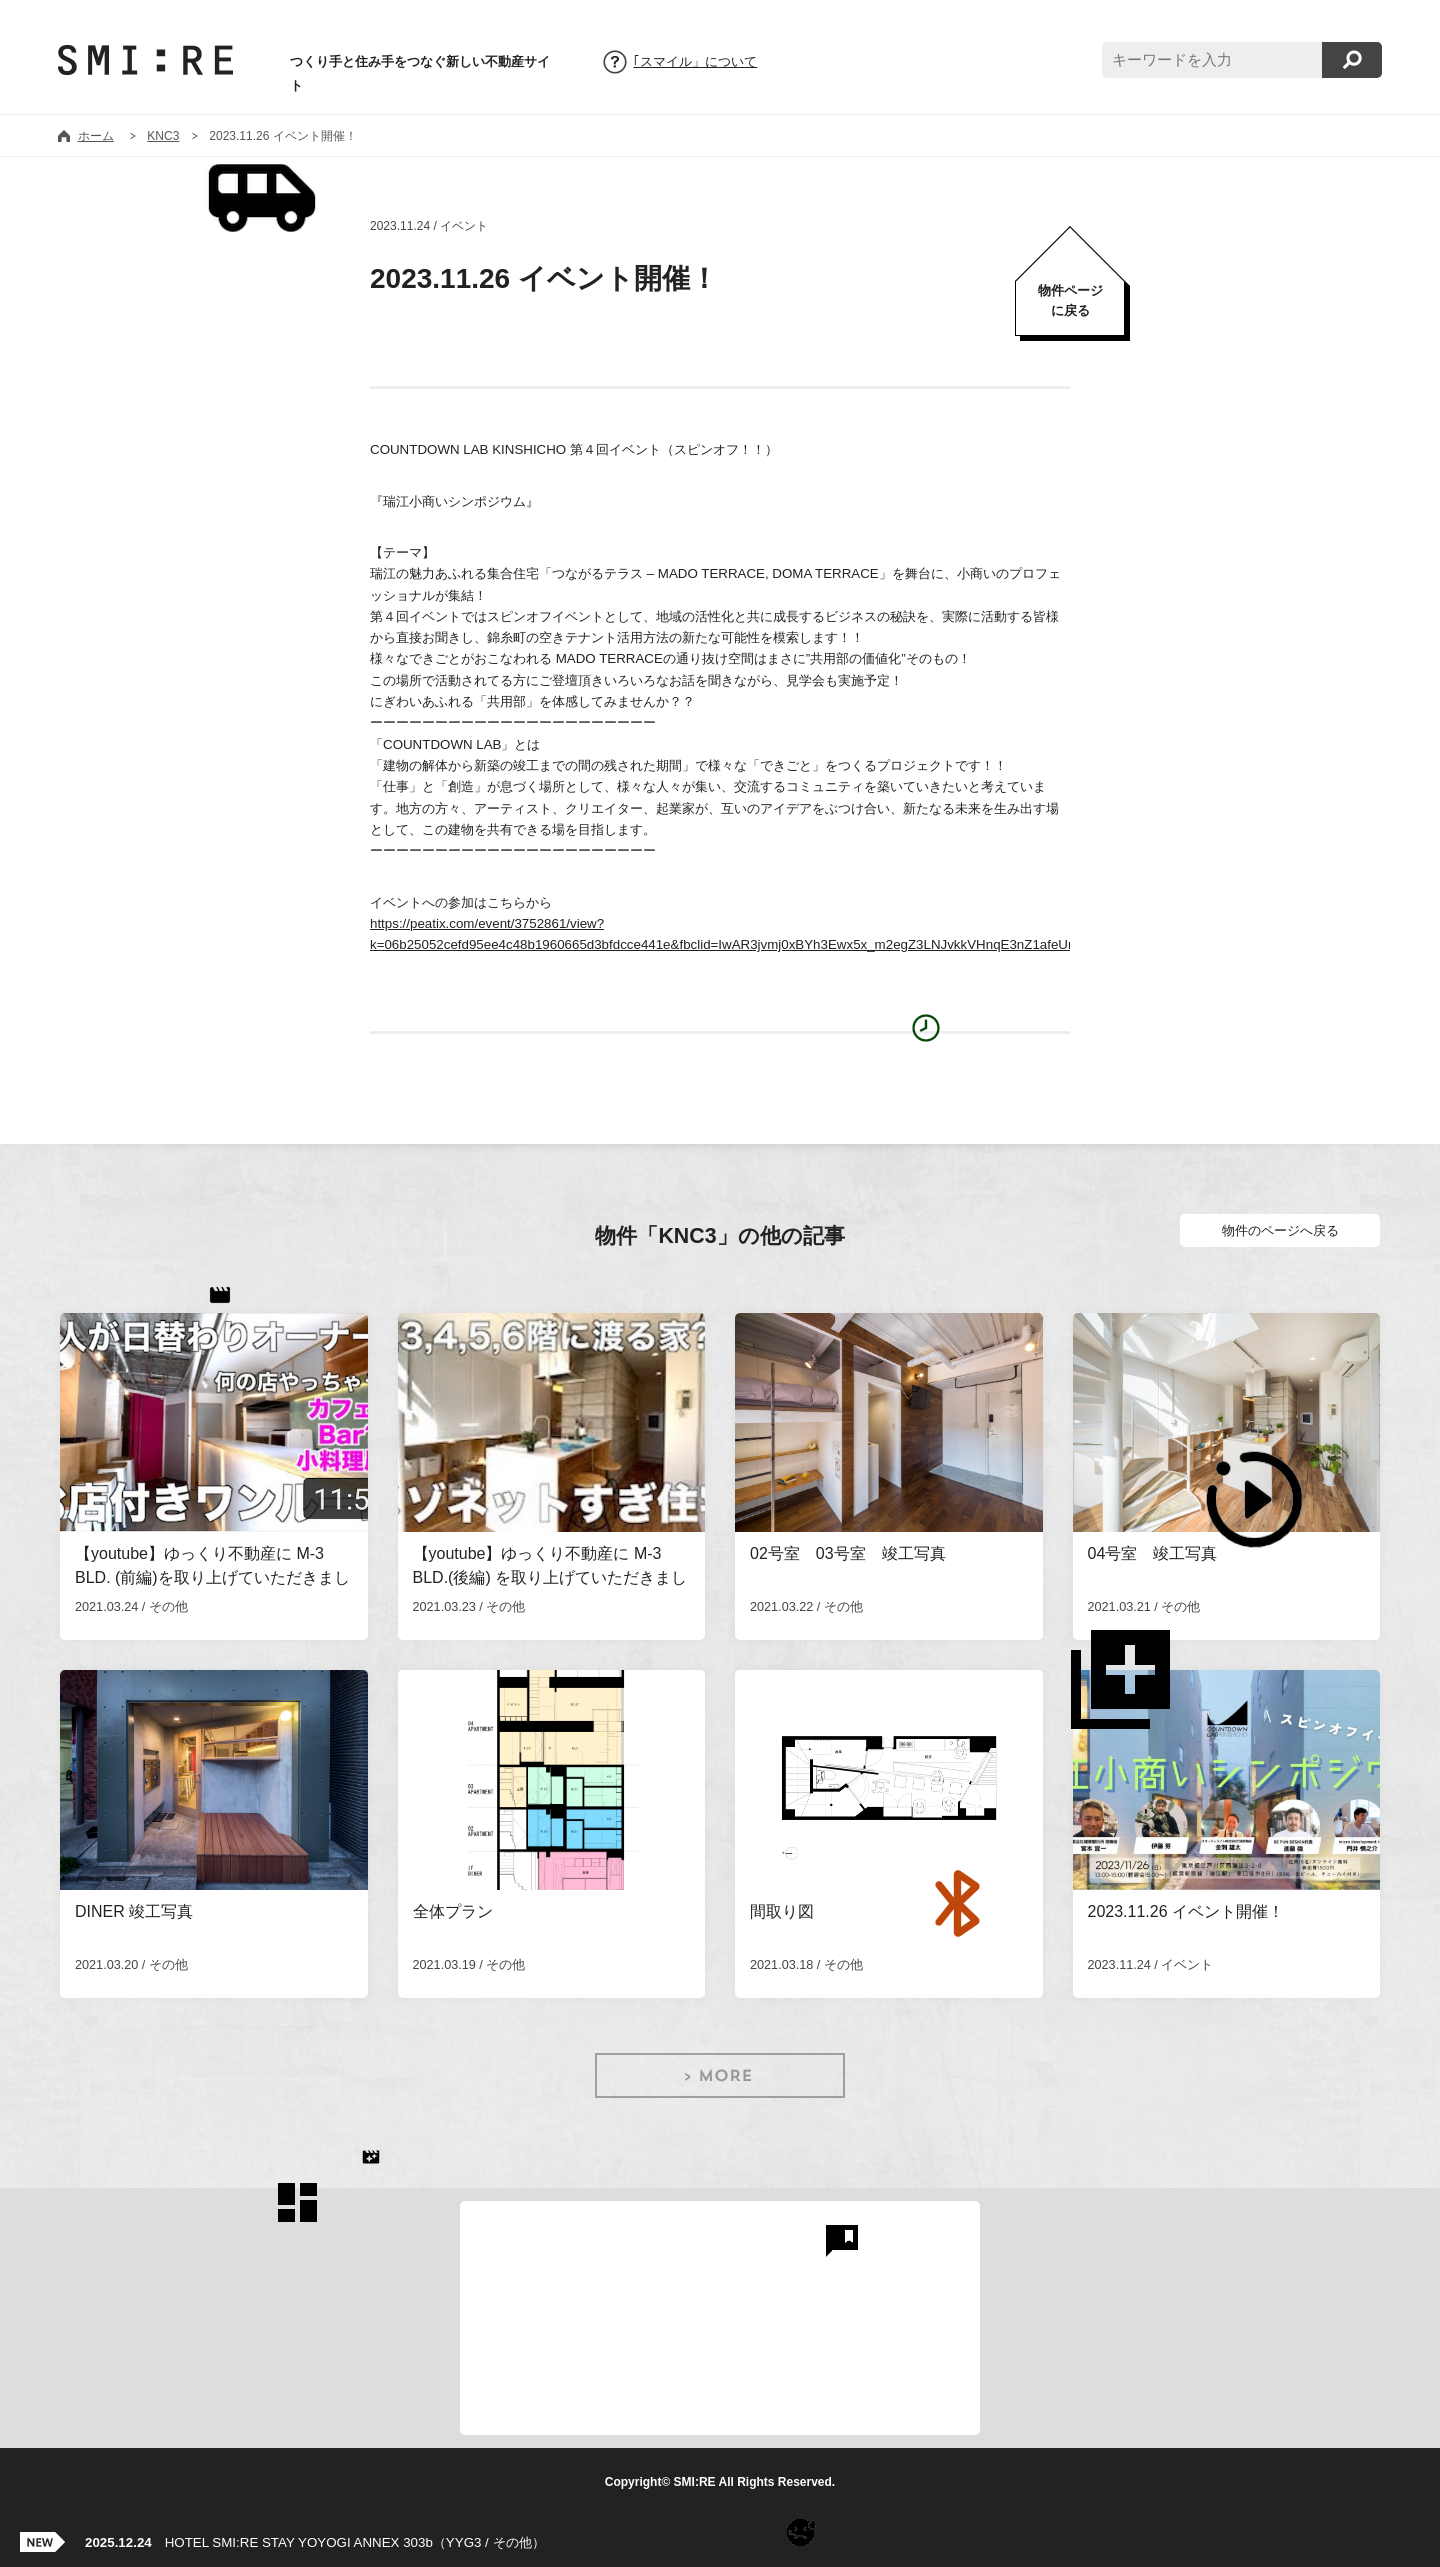 The height and width of the screenshot is (2567, 1440). I want to click on access saved comments or notes, so click(842, 2241).